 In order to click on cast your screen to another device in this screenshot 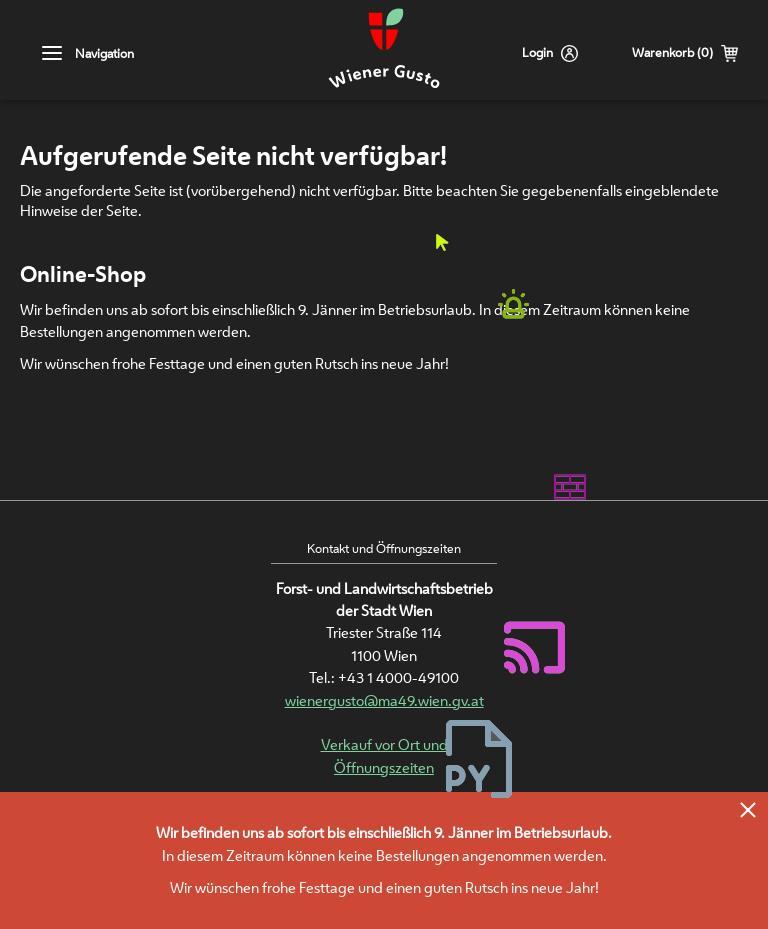, I will do `click(534, 647)`.